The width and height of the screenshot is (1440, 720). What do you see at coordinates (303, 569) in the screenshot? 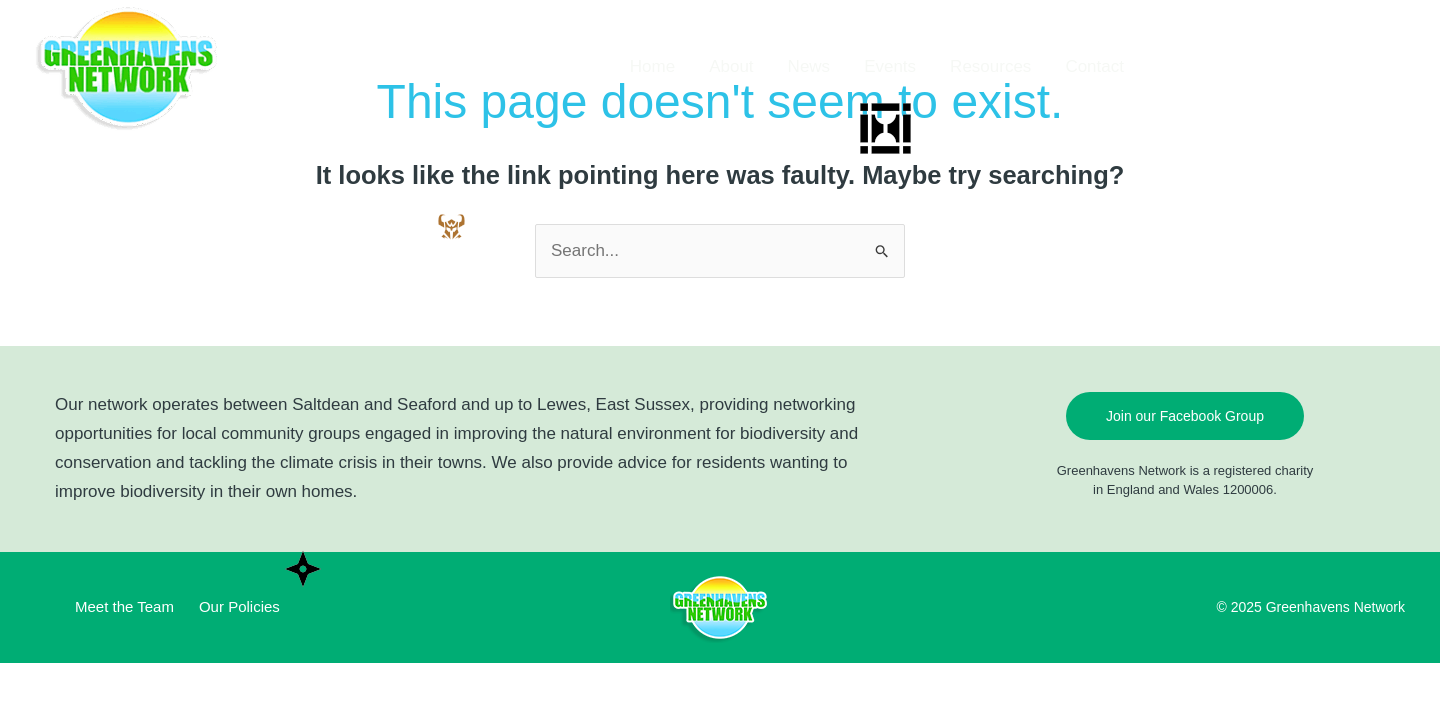
I see `throwing star weapon in a game inventory` at bounding box center [303, 569].